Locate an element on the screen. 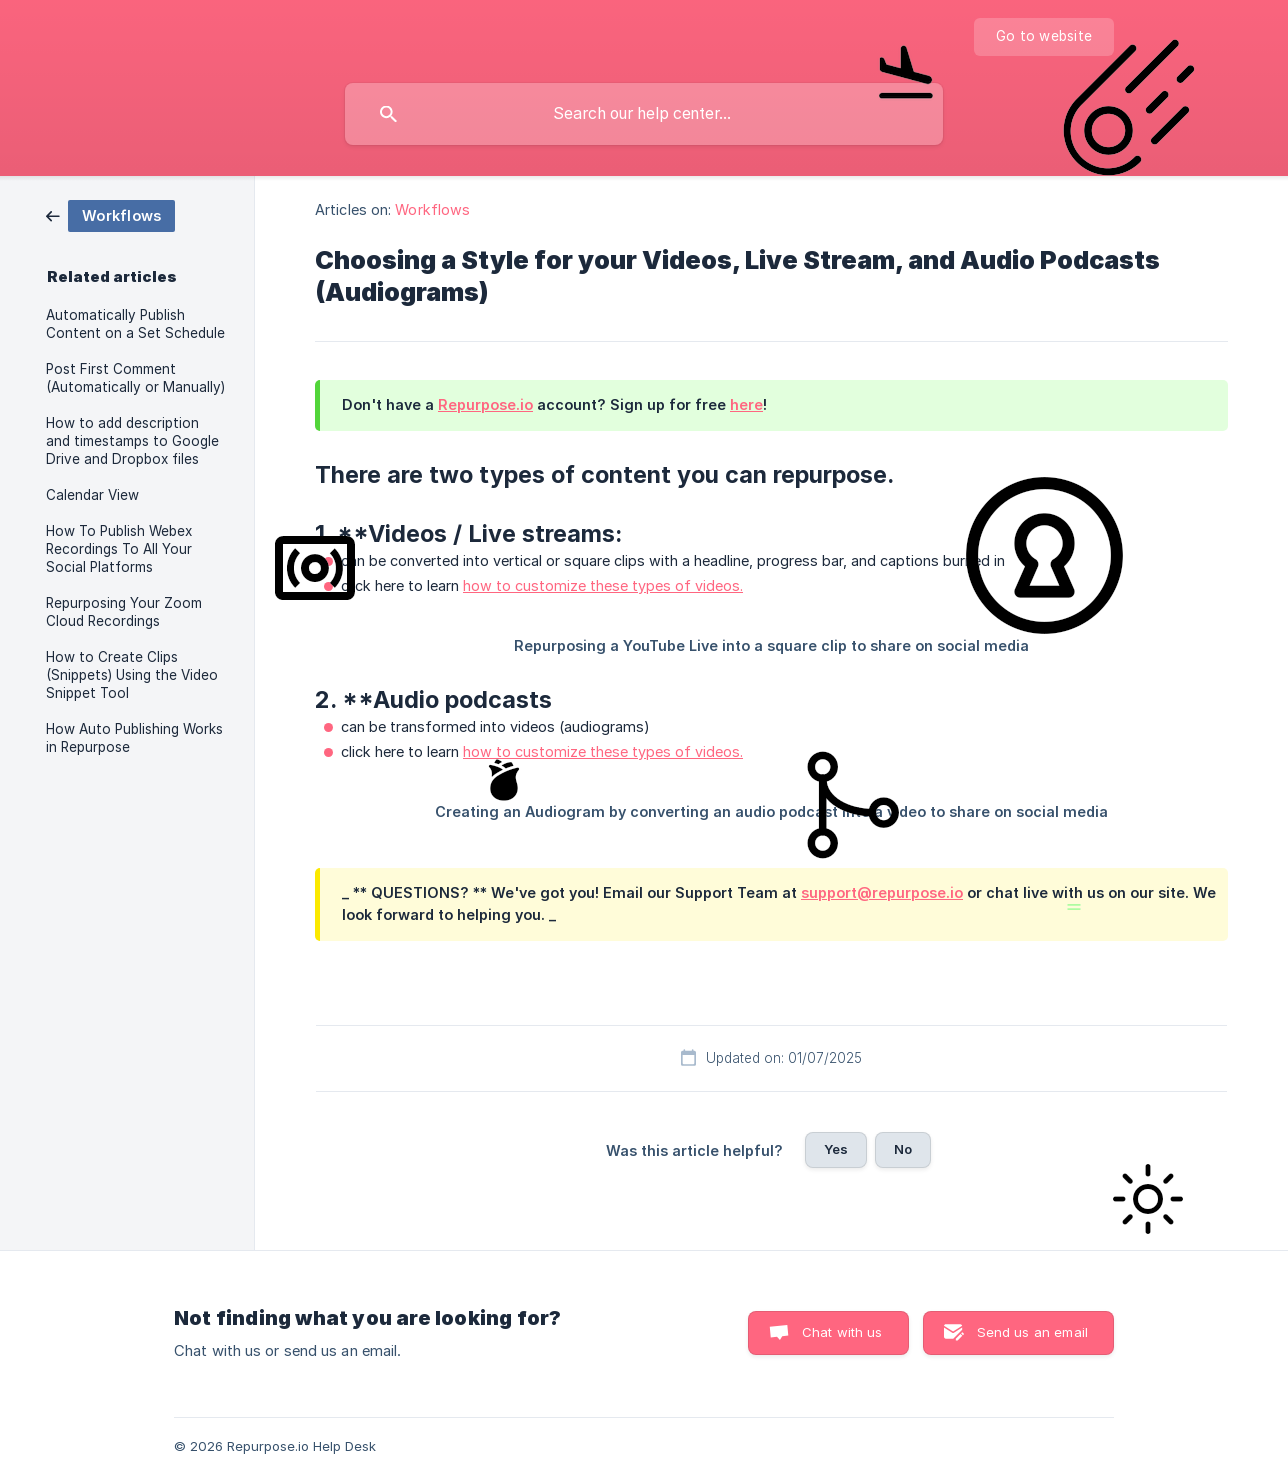 The image size is (1288, 1475). enable surround sound audio is located at coordinates (315, 568).